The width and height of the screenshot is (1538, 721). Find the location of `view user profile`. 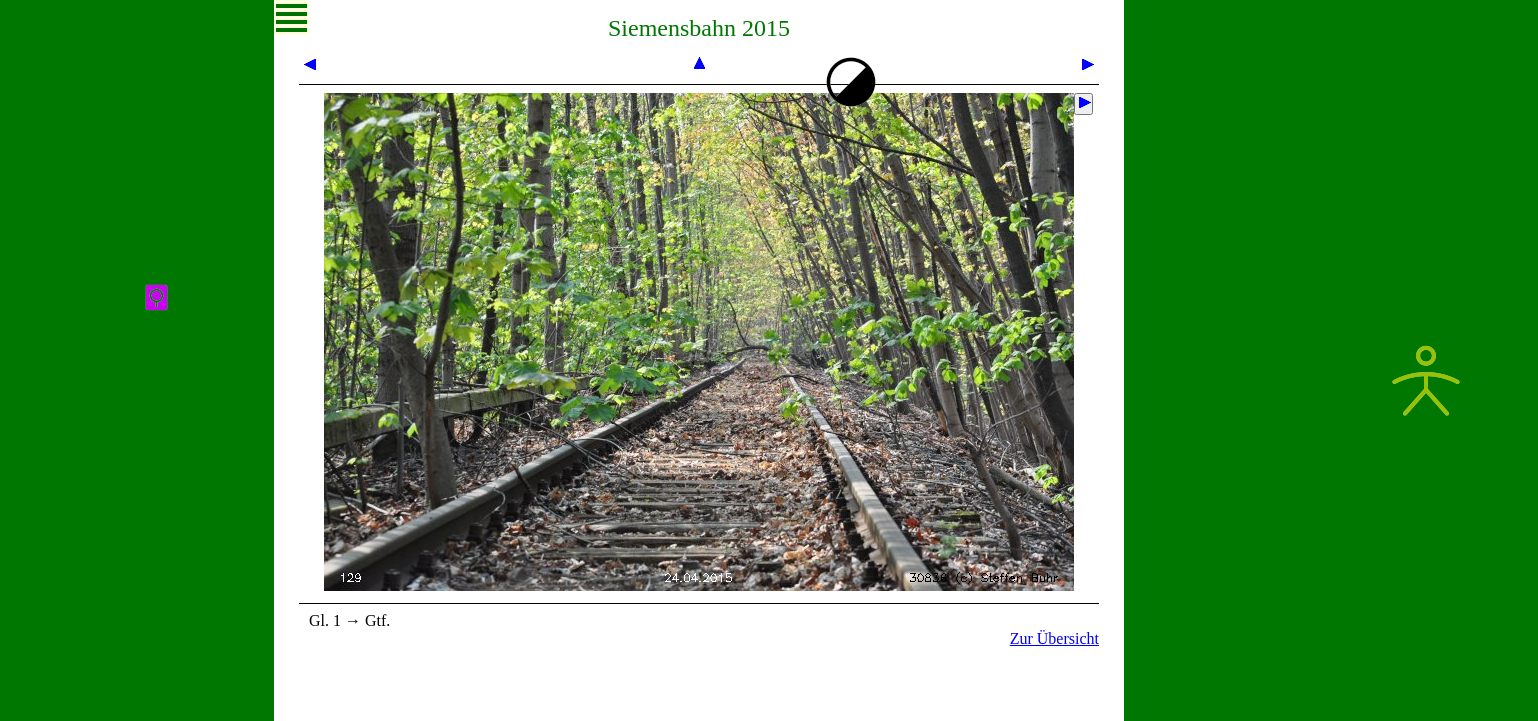

view user profile is located at coordinates (1426, 382).